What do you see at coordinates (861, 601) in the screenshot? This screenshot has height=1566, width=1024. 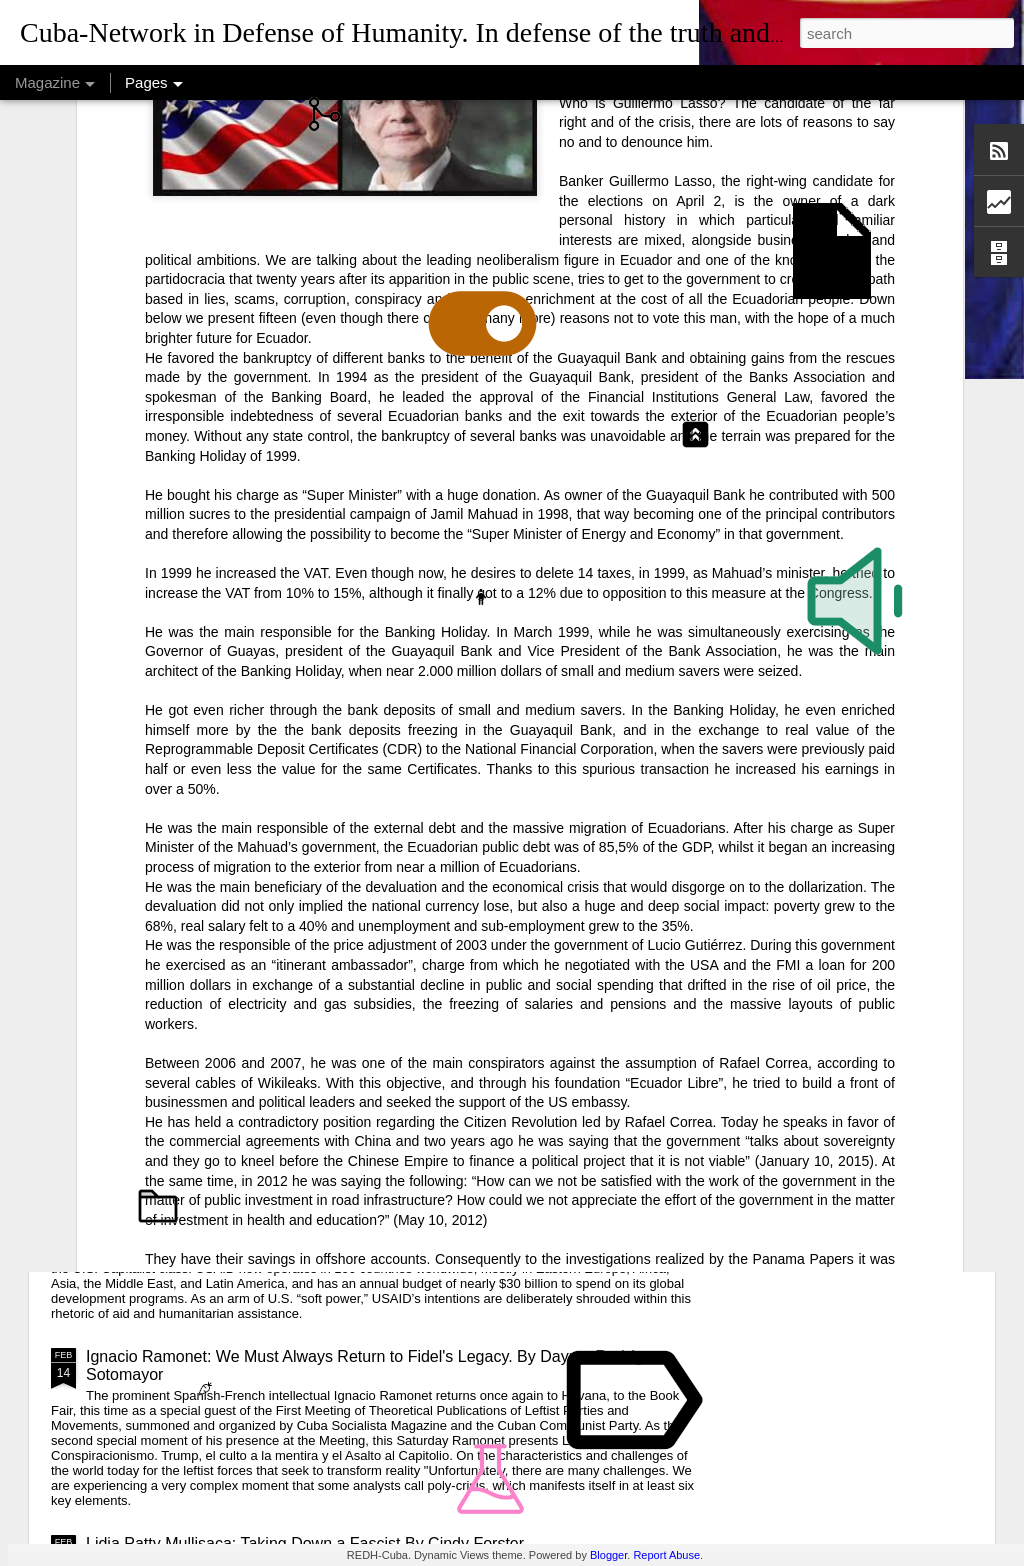 I see `audio playing at low volume` at bounding box center [861, 601].